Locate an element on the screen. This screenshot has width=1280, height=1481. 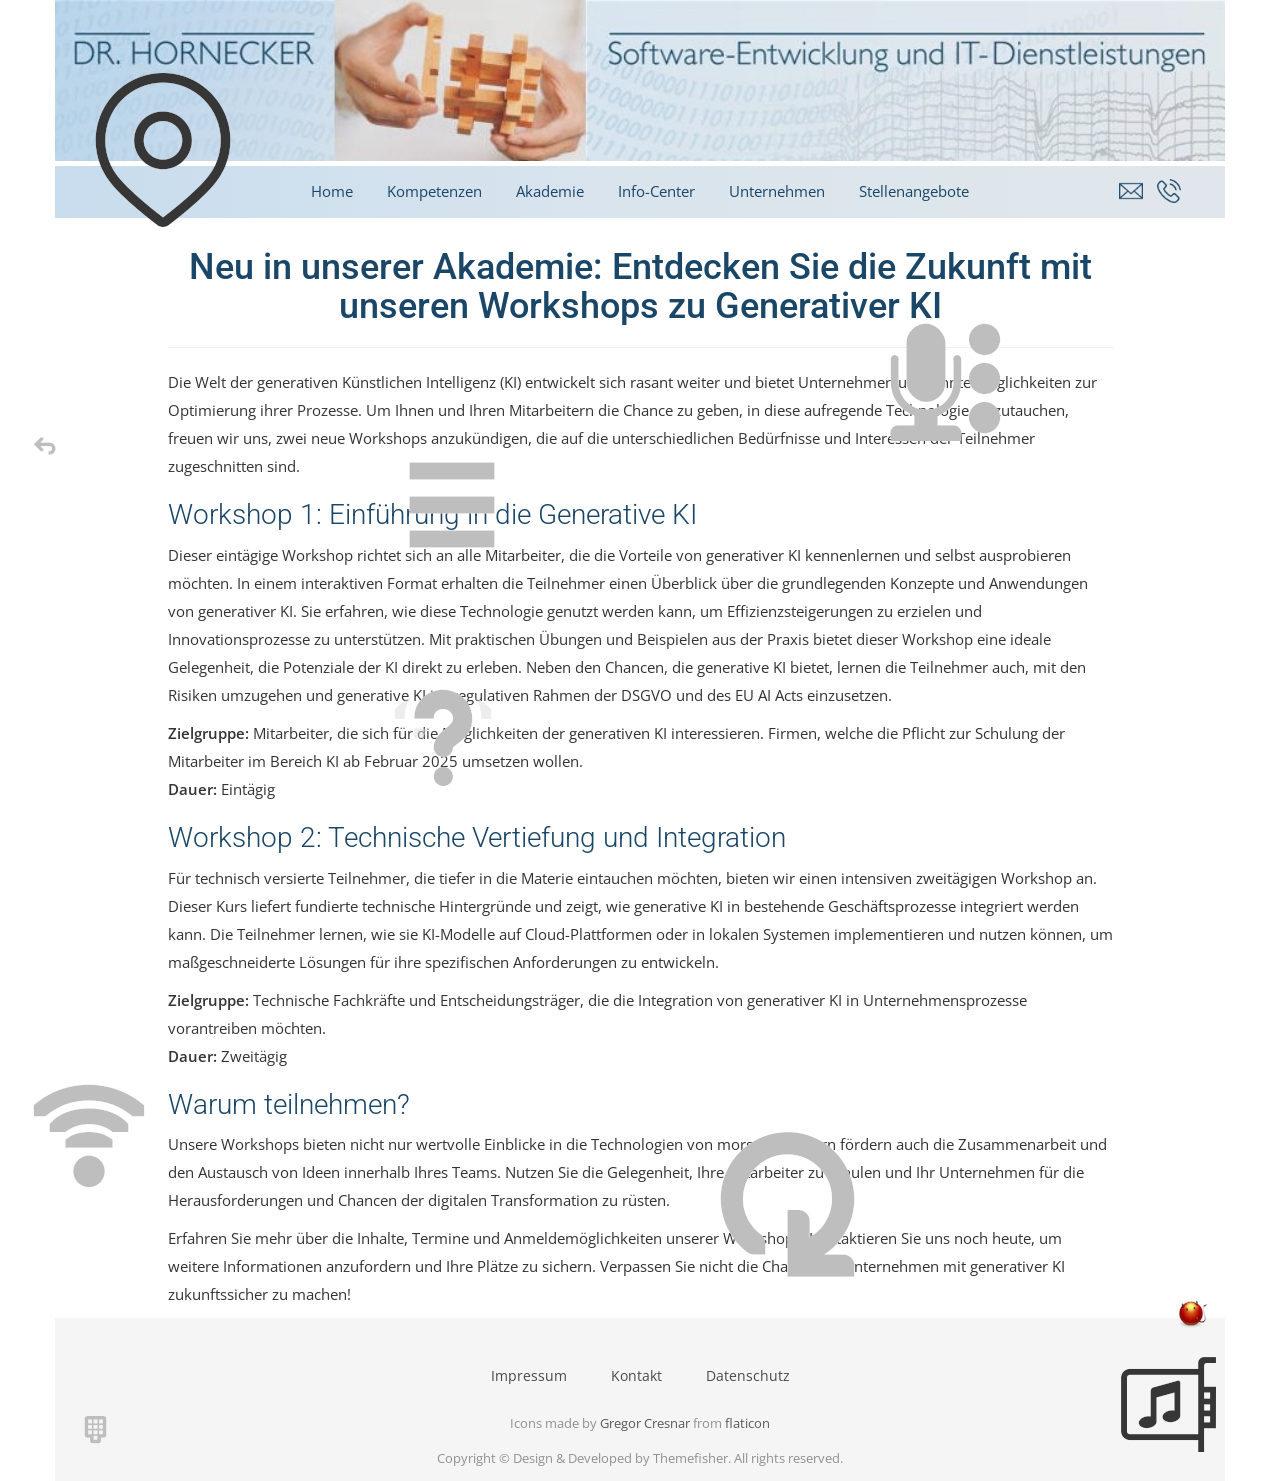
access sound card or audio device settings is located at coordinates (1168, 1404).